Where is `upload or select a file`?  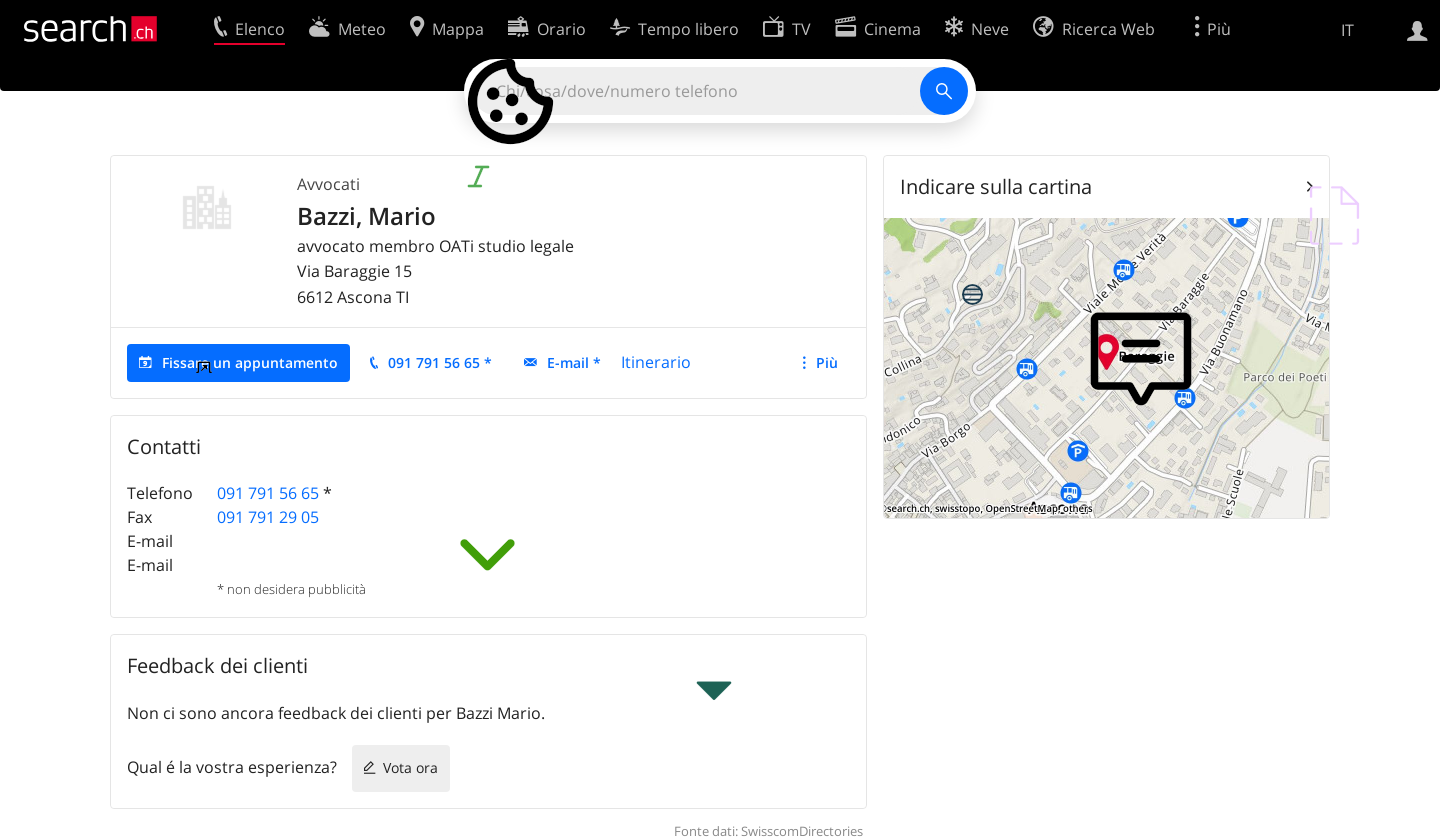 upload or select a file is located at coordinates (1334, 215).